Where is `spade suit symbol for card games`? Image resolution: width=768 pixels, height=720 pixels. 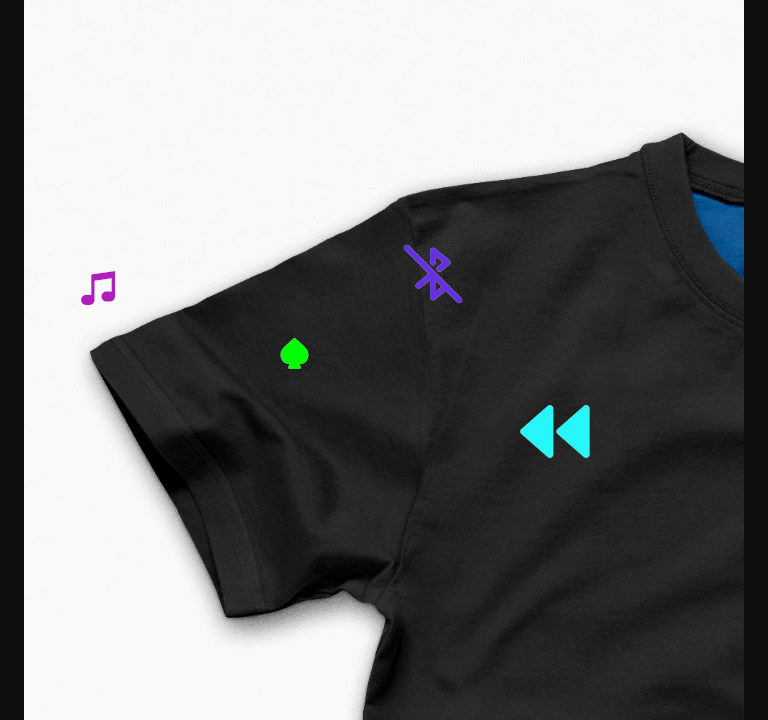 spade suit symbol for card games is located at coordinates (294, 353).